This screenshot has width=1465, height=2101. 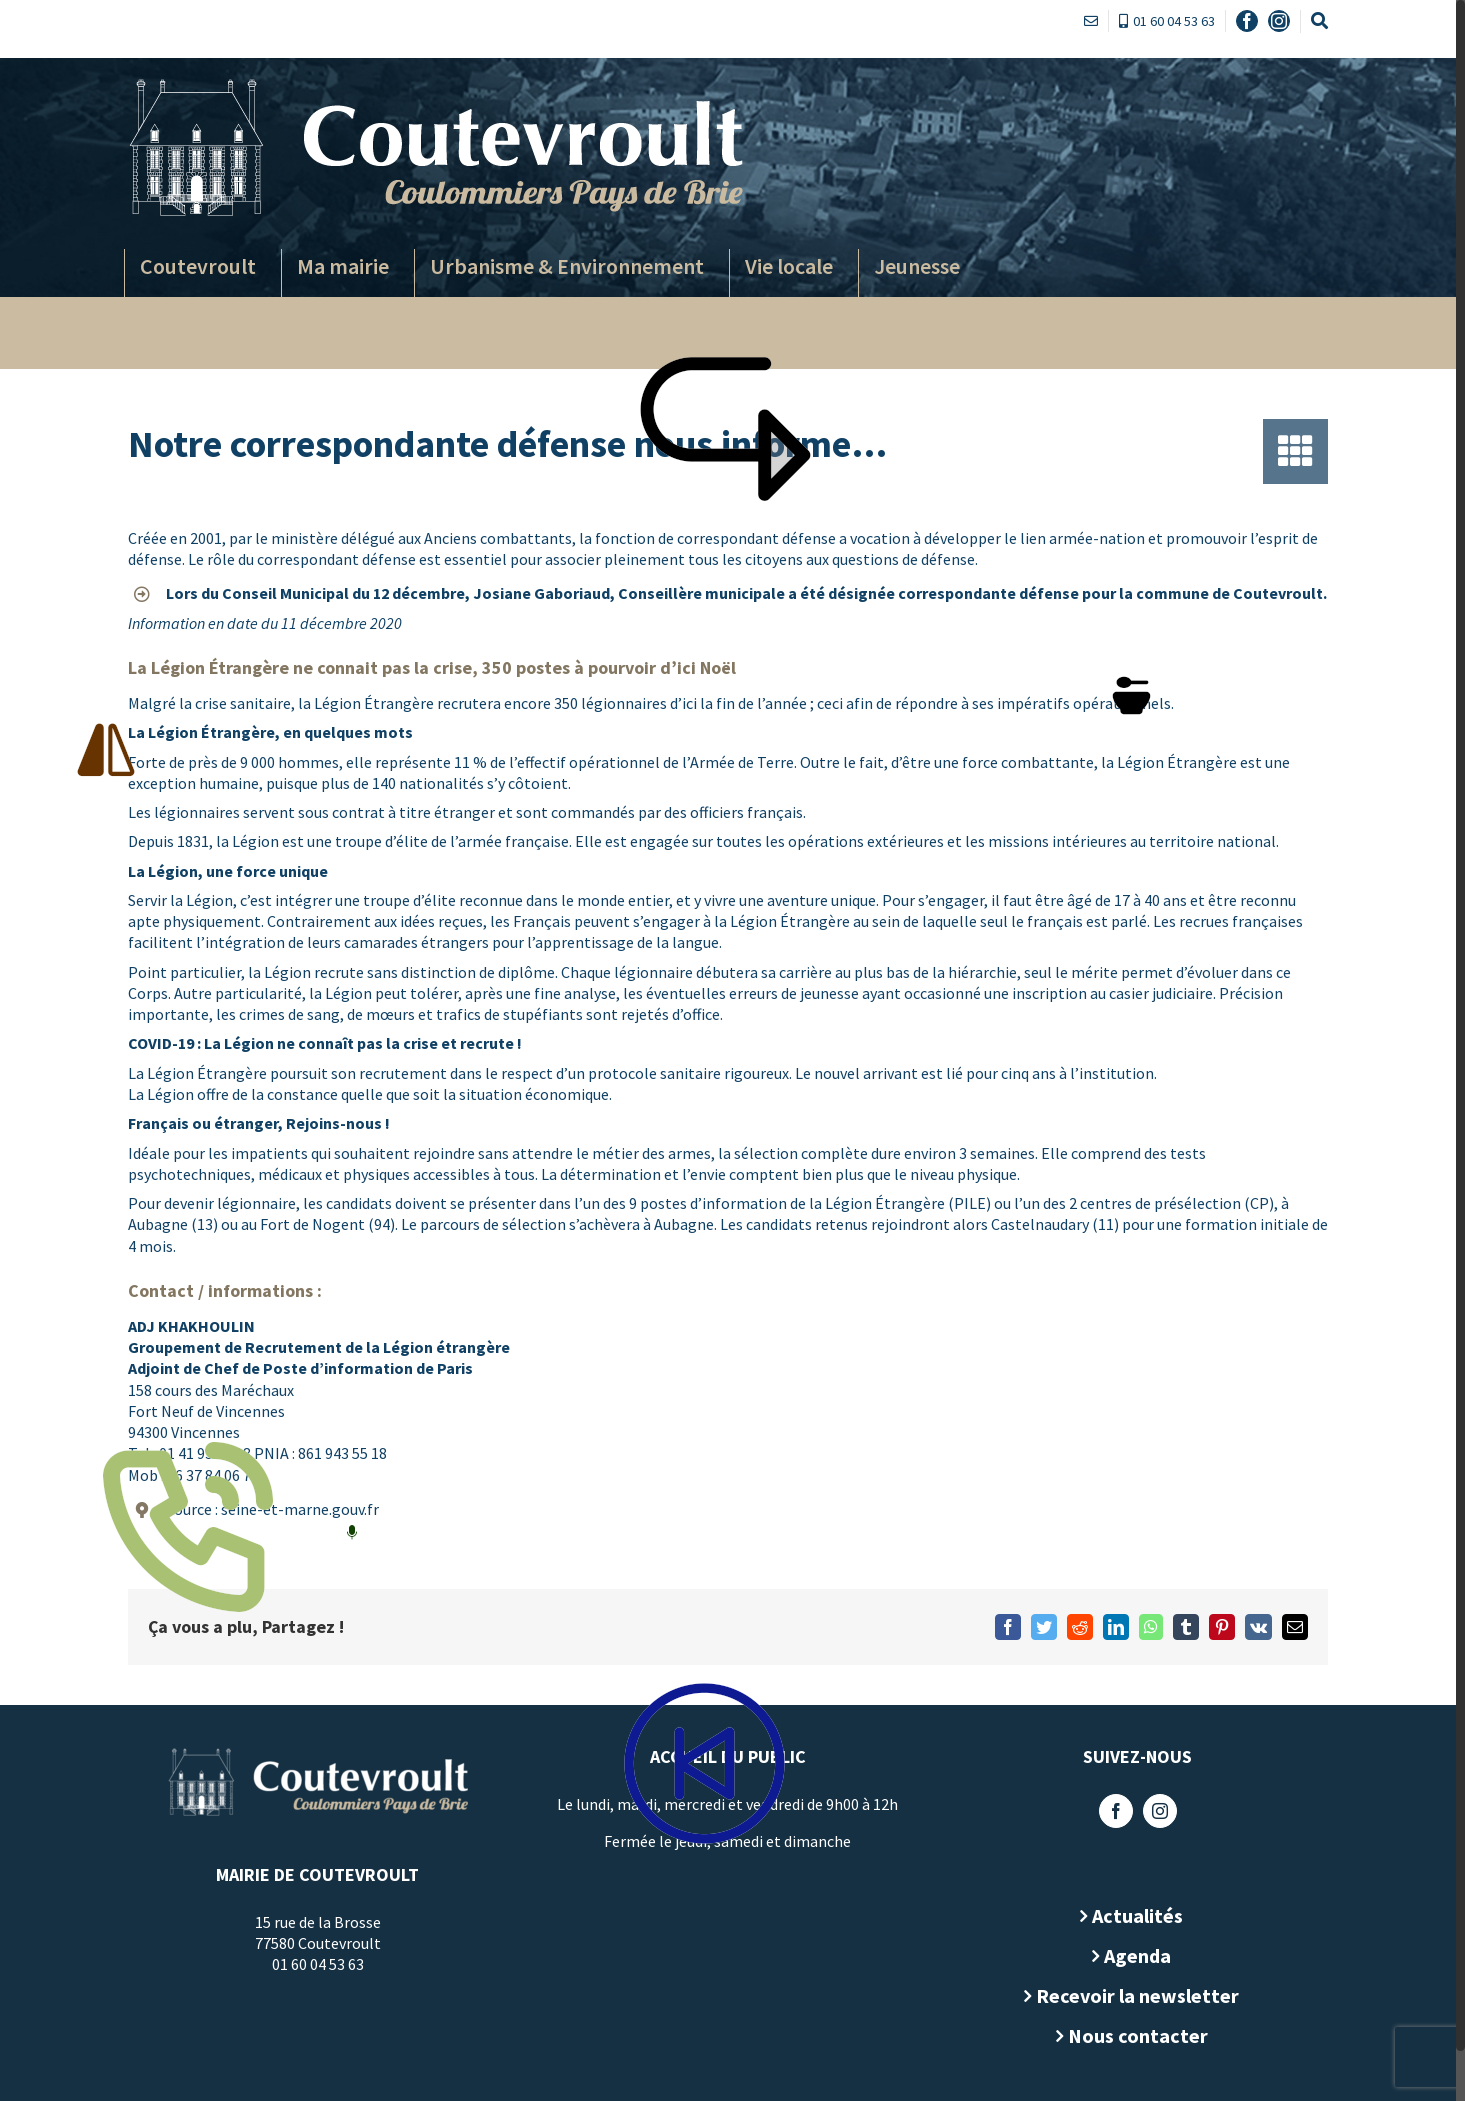 I want to click on flip image horizontally, so click(x=106, y=752).